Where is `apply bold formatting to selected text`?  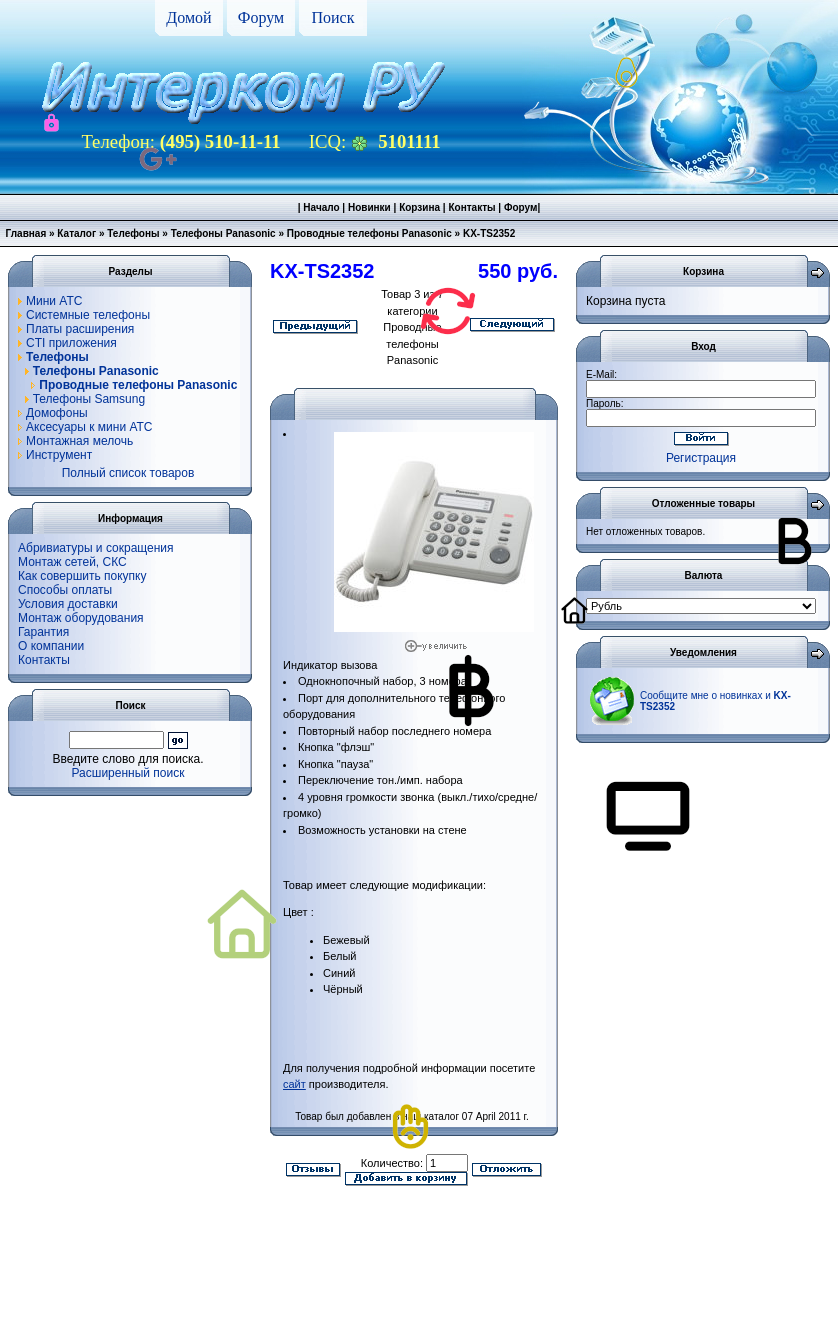 apply bold formatting to selected text is located at coordinates (795, 541).